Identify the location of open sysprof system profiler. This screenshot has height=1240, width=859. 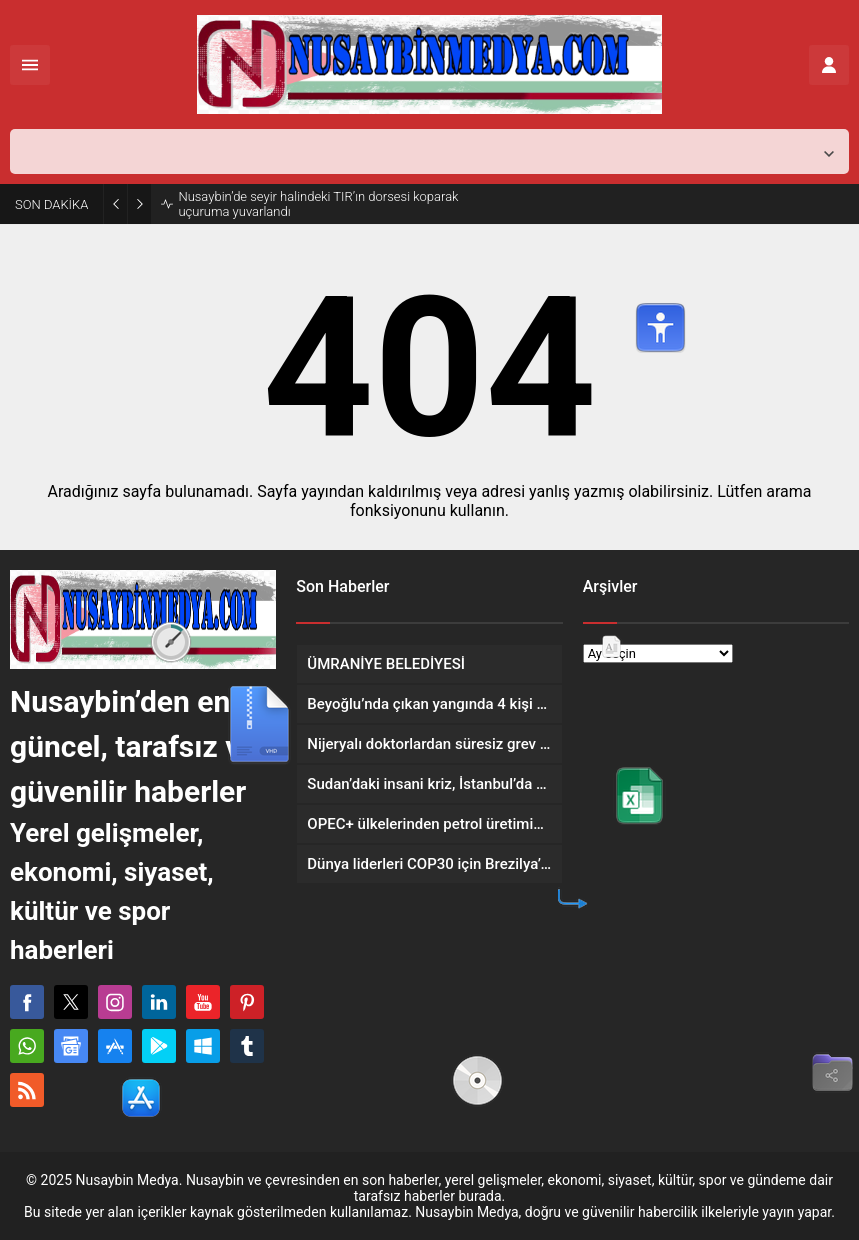
(171, 642).